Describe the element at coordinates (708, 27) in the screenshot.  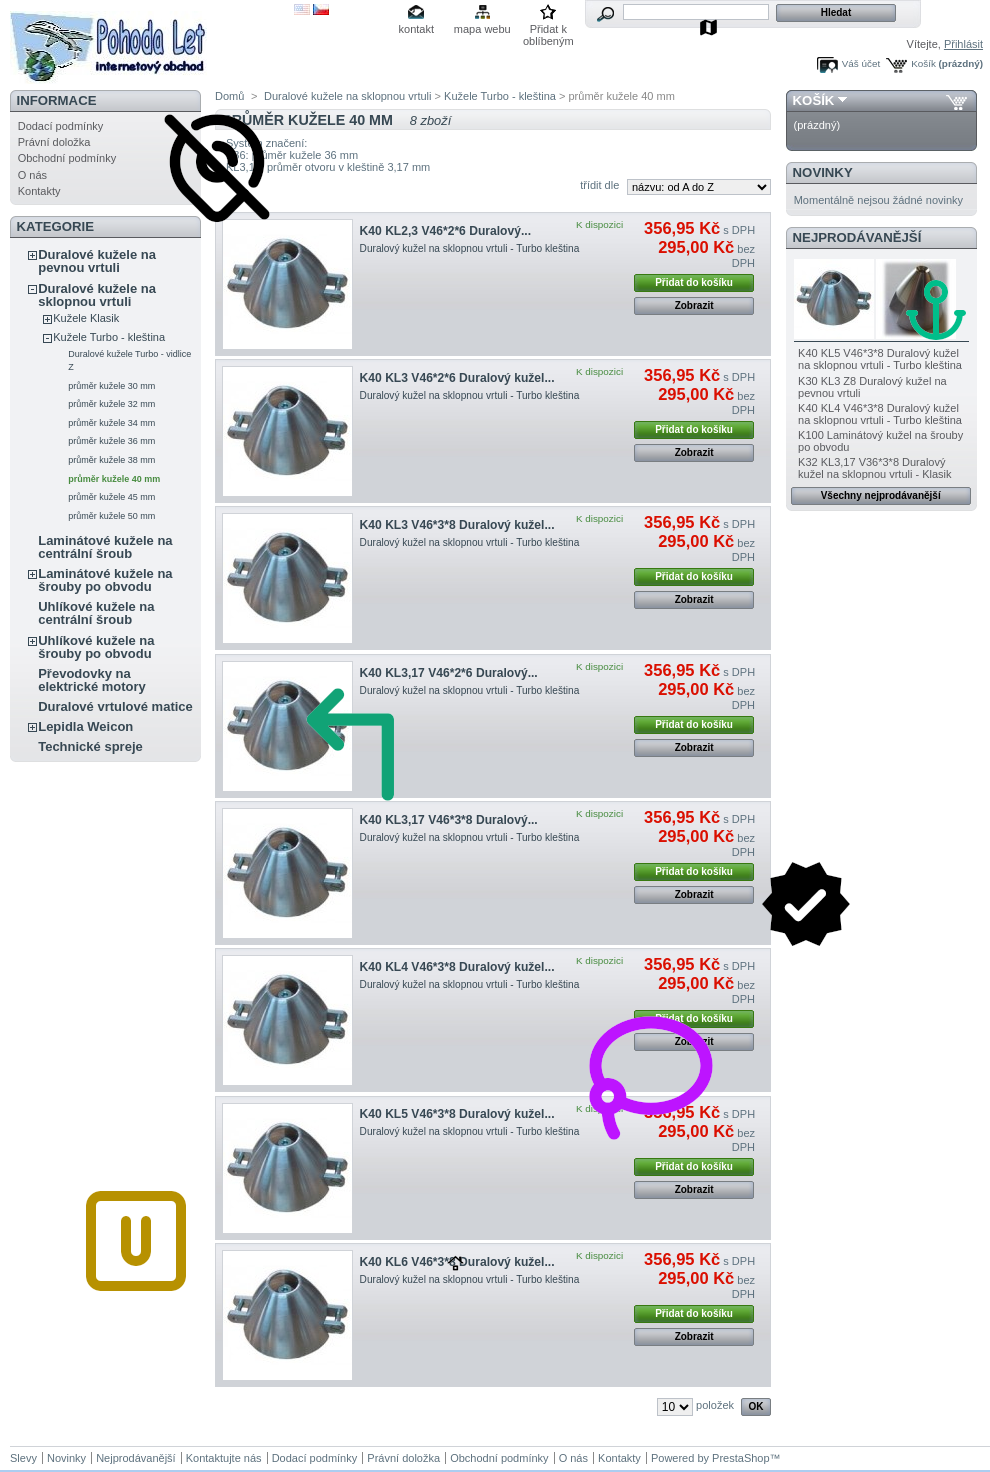
I see `view map` at that location.